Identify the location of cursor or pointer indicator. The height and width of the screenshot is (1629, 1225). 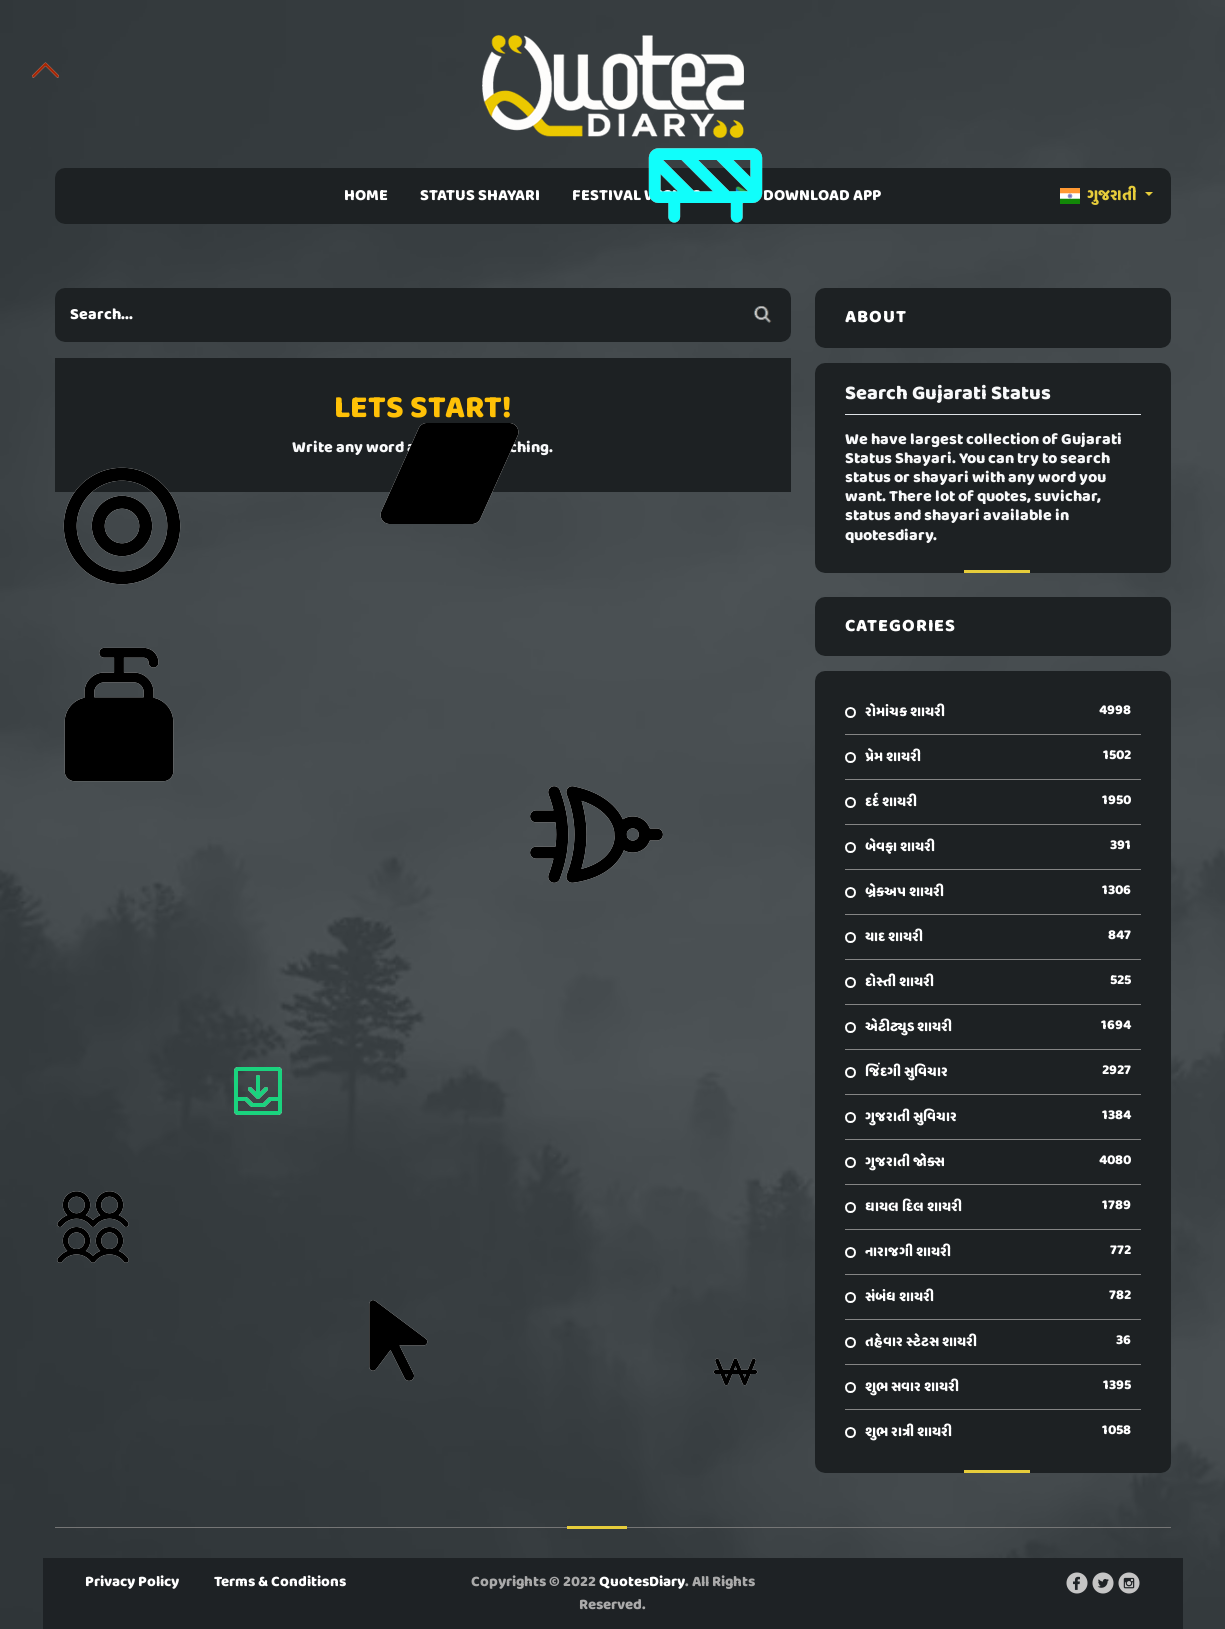
(394, 1340).